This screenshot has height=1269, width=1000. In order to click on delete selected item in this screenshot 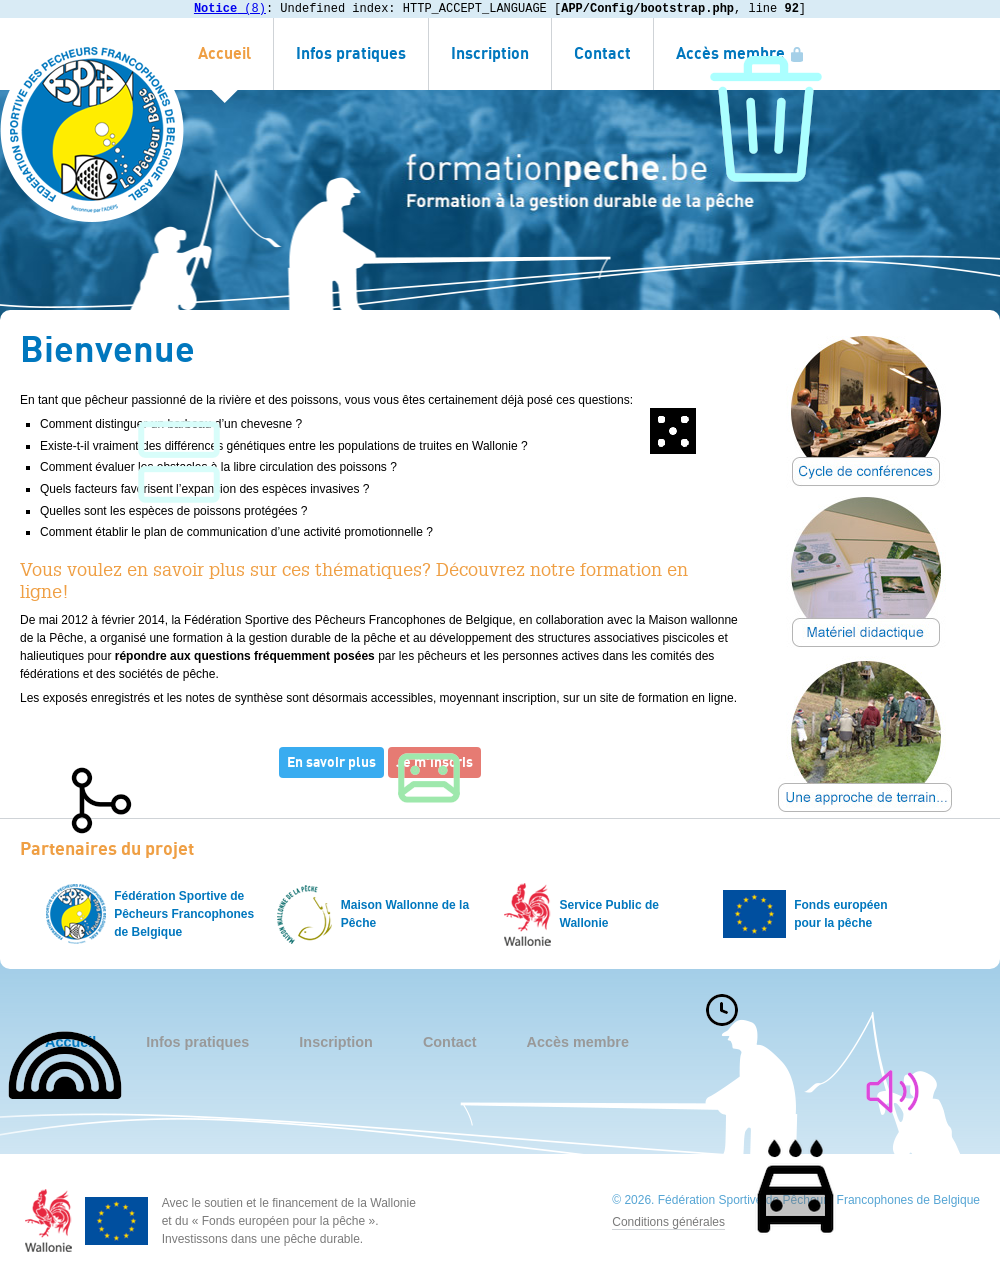, I will do `click(766, 123)`.